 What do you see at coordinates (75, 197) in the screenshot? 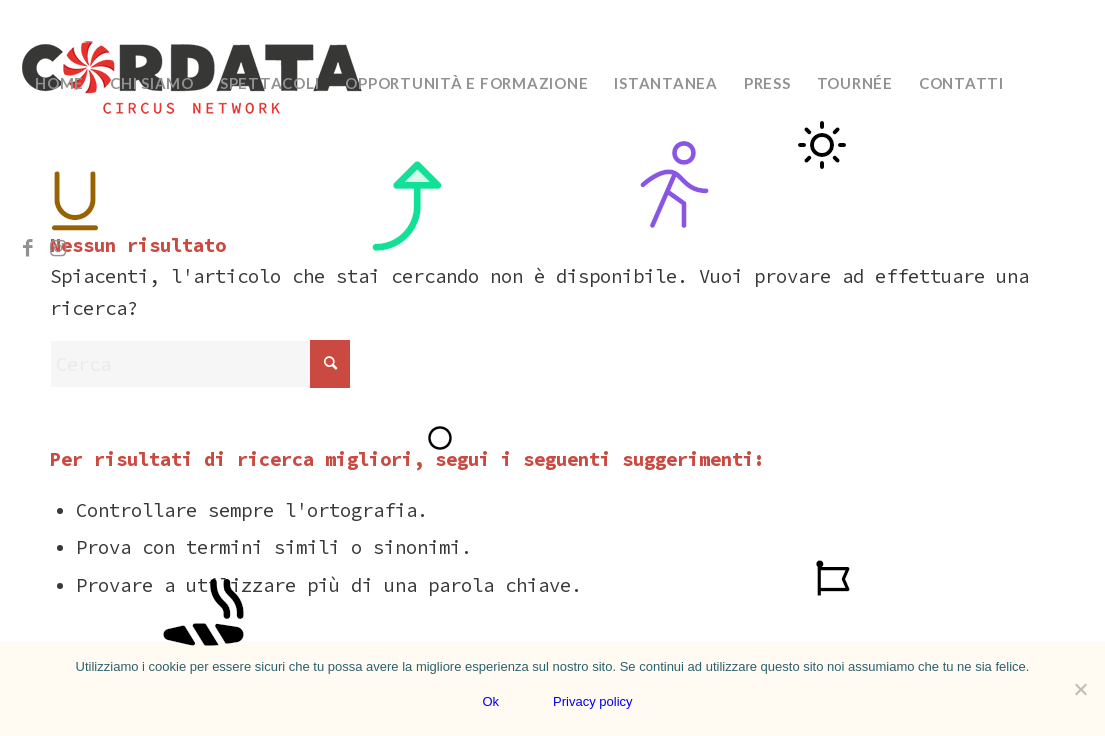
I see `apply underline formatting to selected text` at bounding box center [75, 197].